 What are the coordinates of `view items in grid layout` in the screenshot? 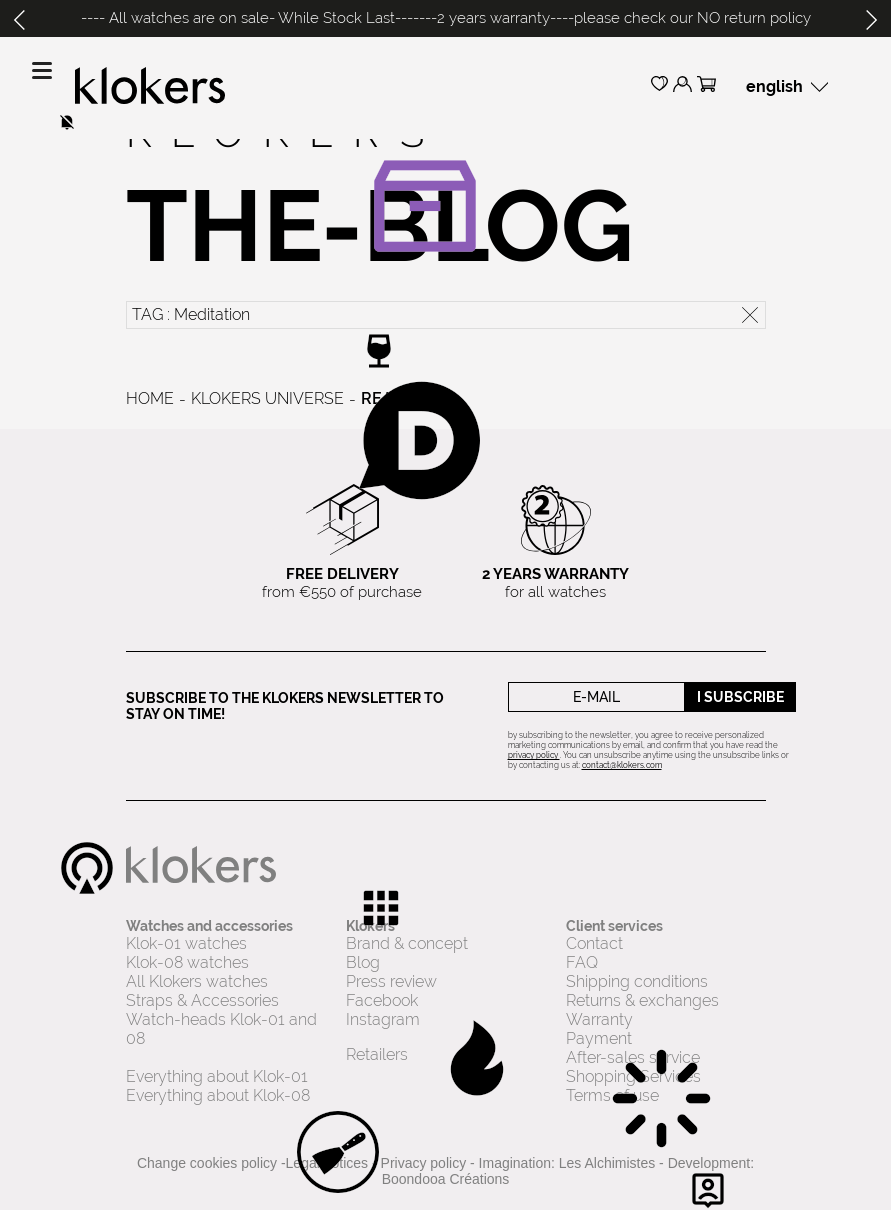 It's located at (381, 908).